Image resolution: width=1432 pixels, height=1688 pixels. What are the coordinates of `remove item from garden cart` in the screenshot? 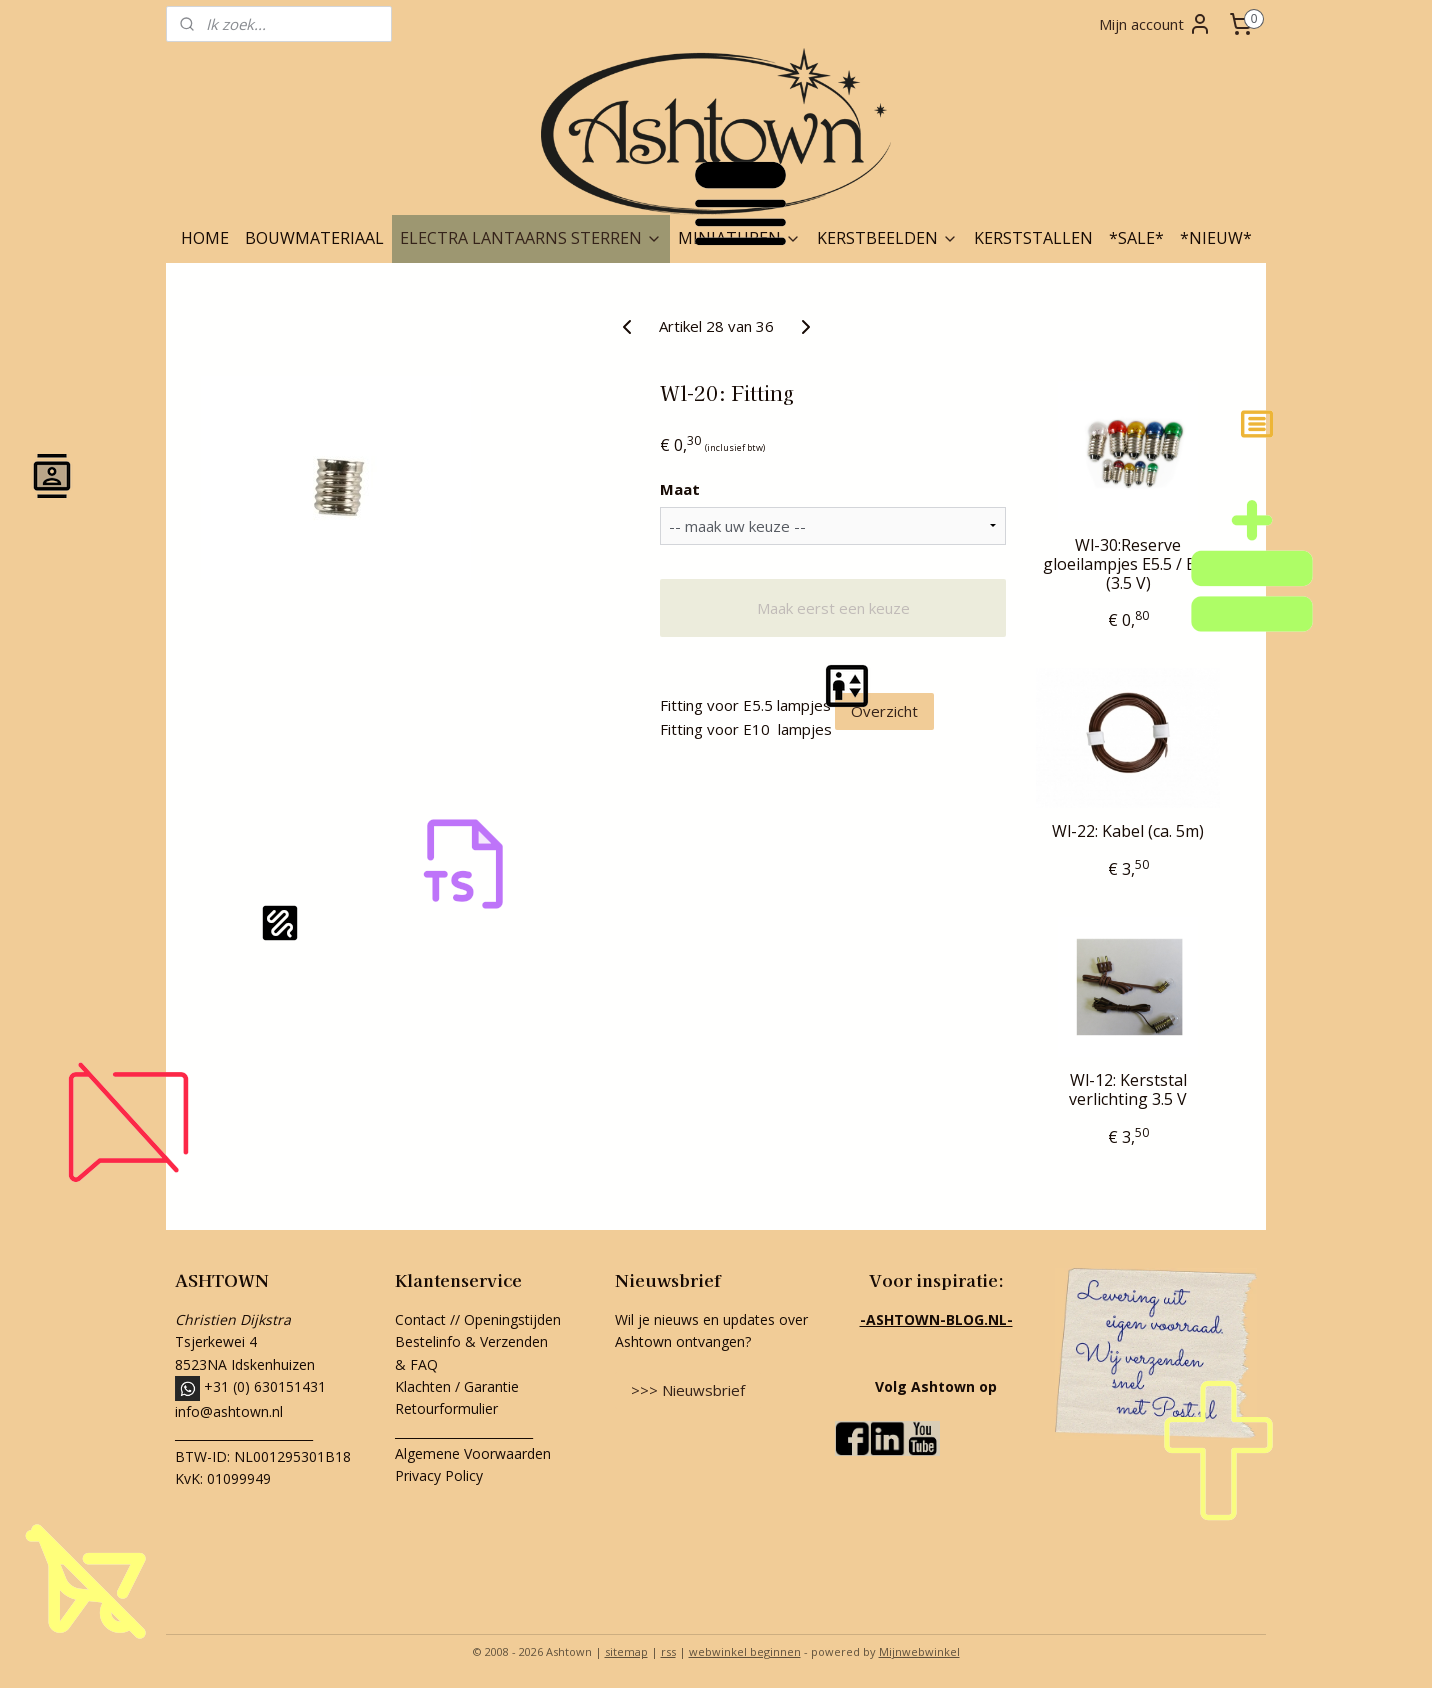 It's located at (88, 1581).